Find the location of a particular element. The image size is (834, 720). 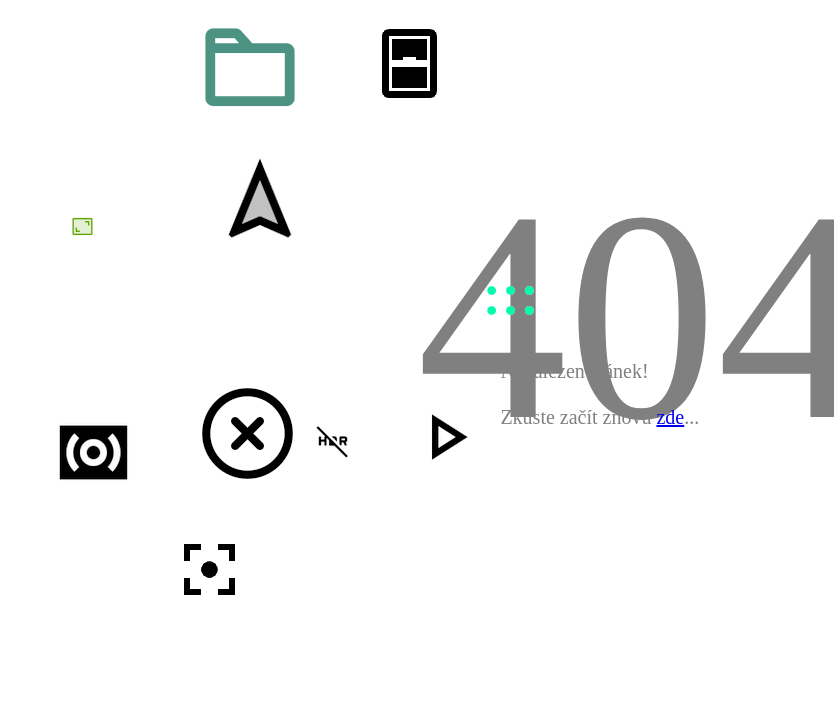

drag to reorder or rearrange items is located at coordinates (510, 300).